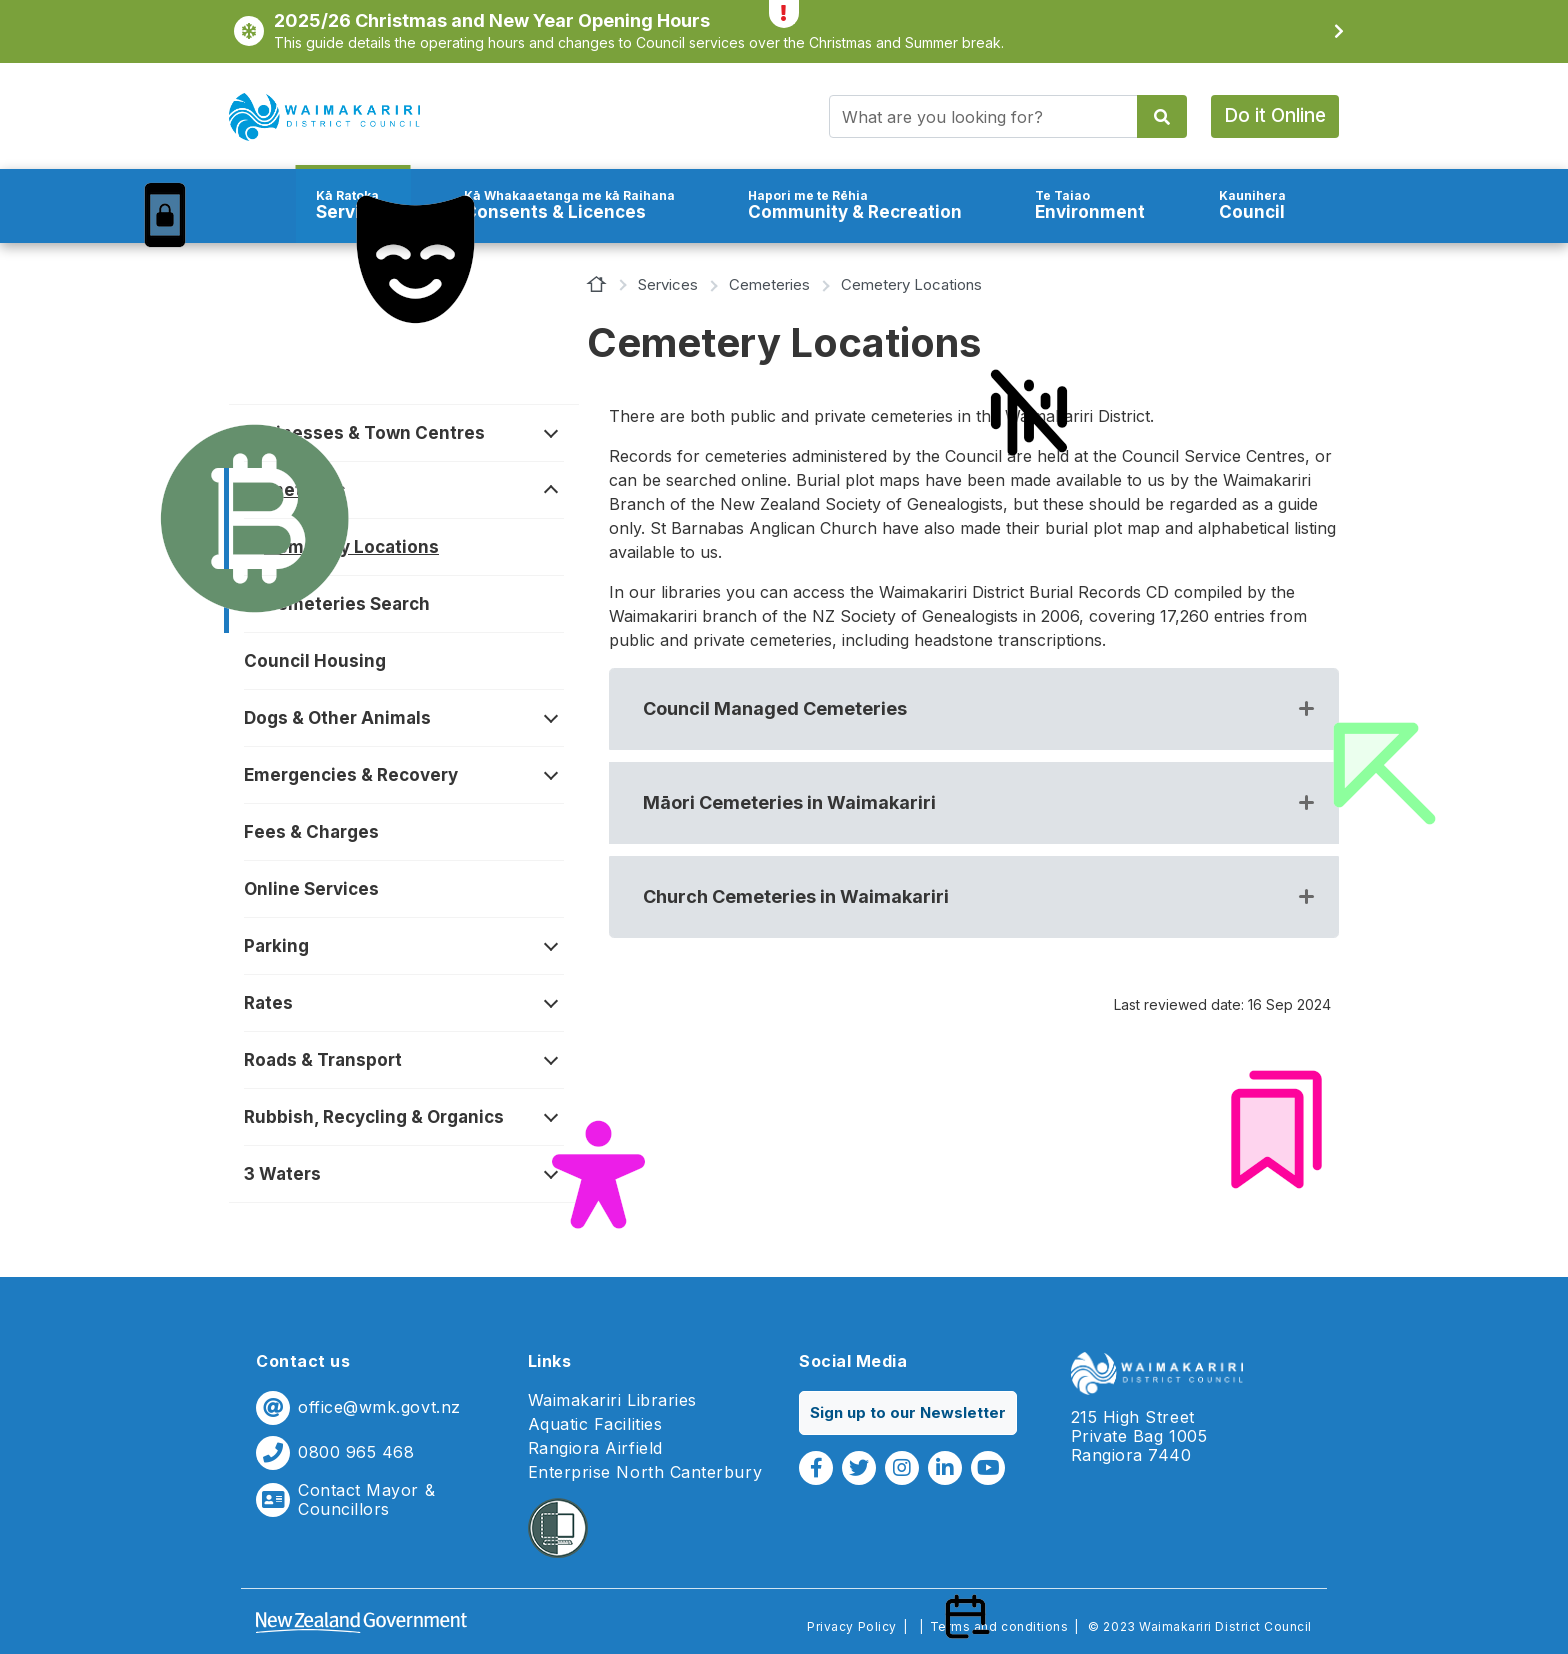 The height and width of the screenshot is (1654, 1568). I want to click on lock screen orientation to portrait mode, so click(165, 215).